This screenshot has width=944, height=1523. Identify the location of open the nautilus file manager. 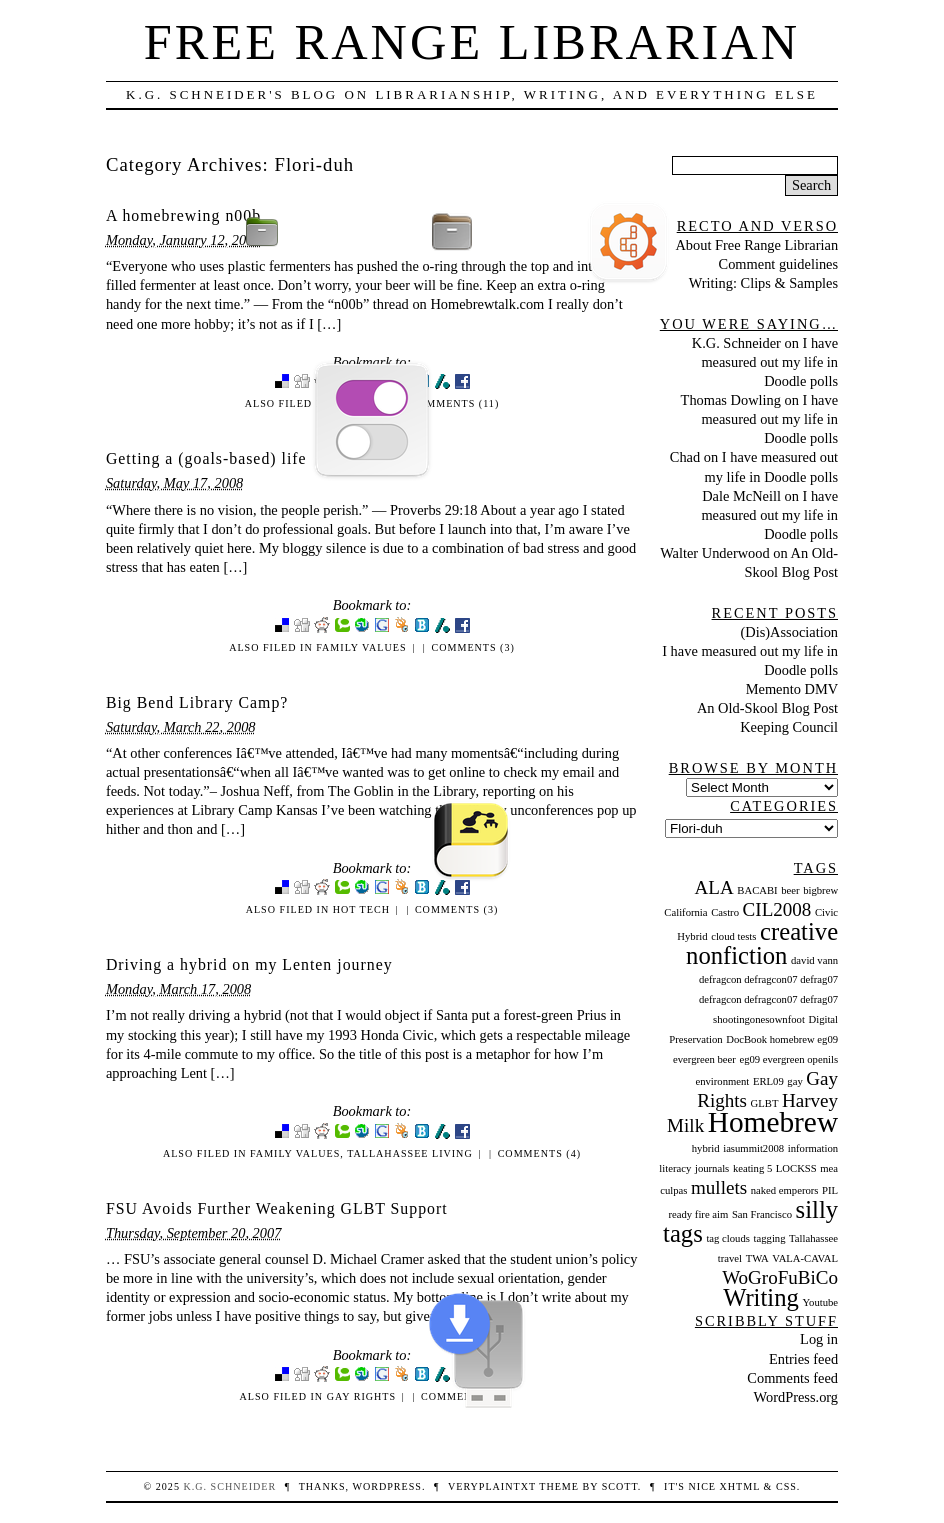
(262, 231).